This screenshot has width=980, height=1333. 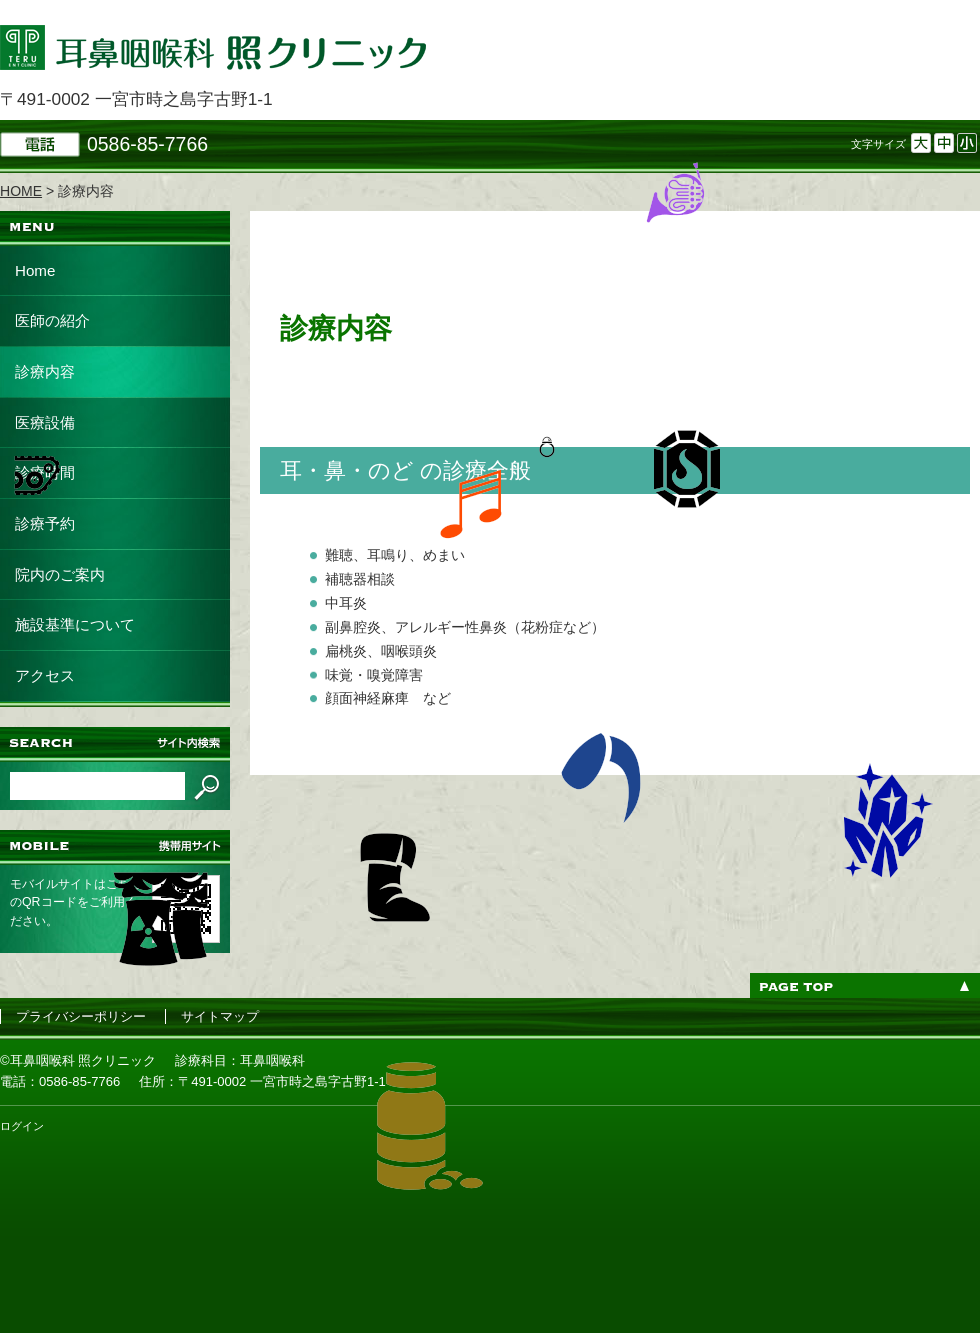 What do you see at coordinates (389, 877) in the screenshot?
I see `equip footwear to your character` at bounding box center [389, 877].